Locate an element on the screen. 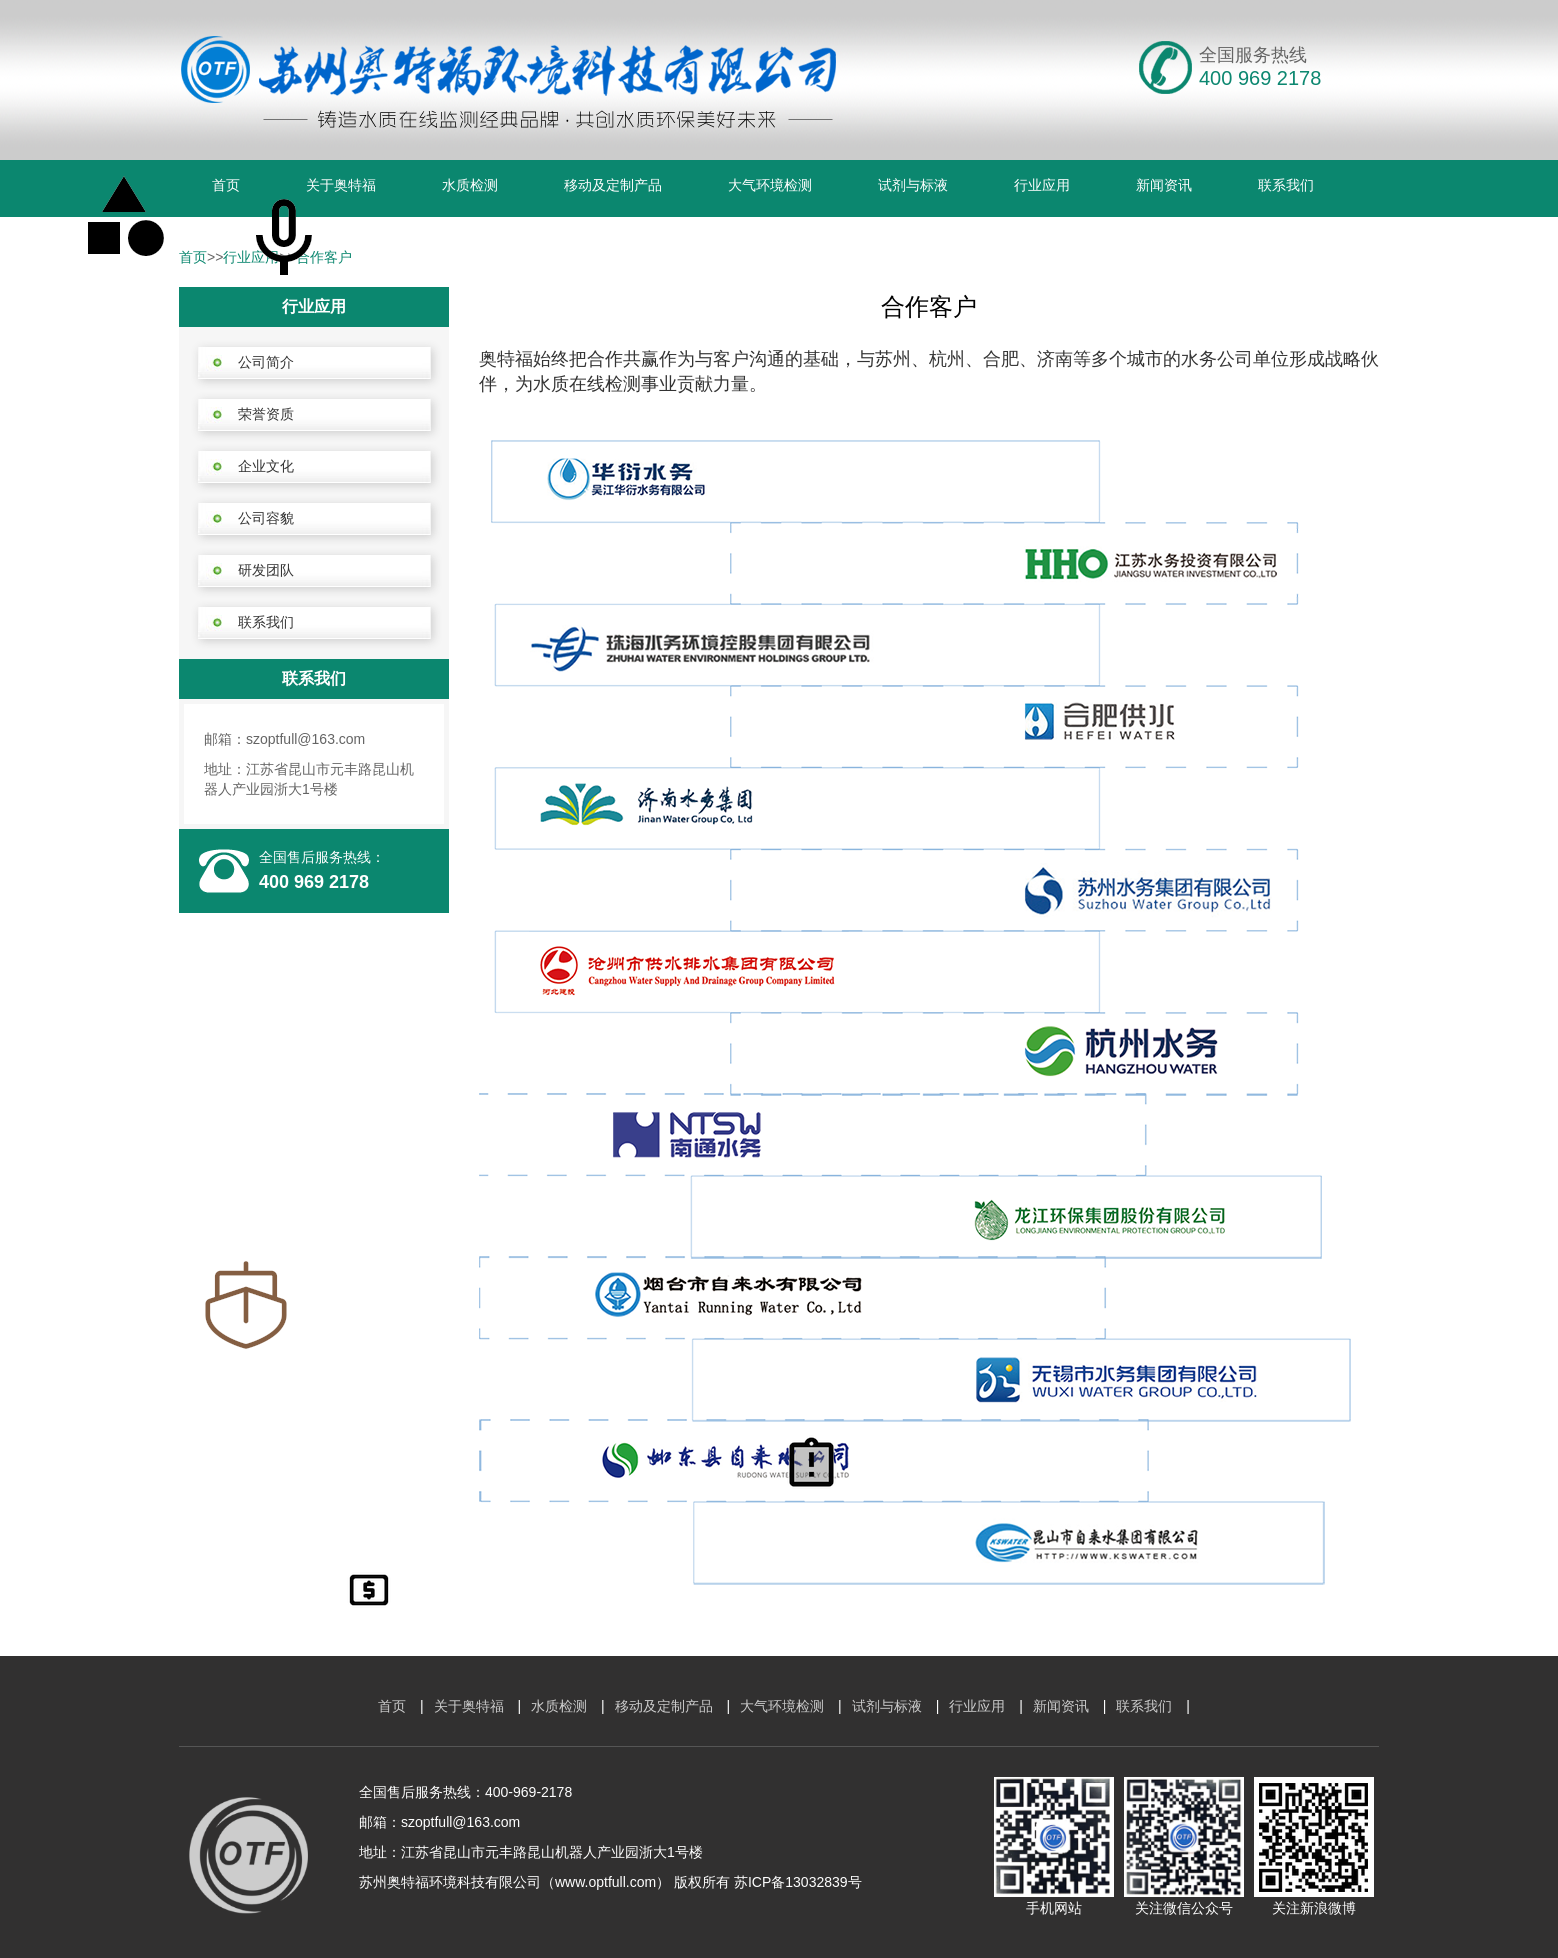 Image resolution: width=1558 pixels, height=1958 pixels. find nearby ATMs or cash machines is located at coordinates (369, 1590).